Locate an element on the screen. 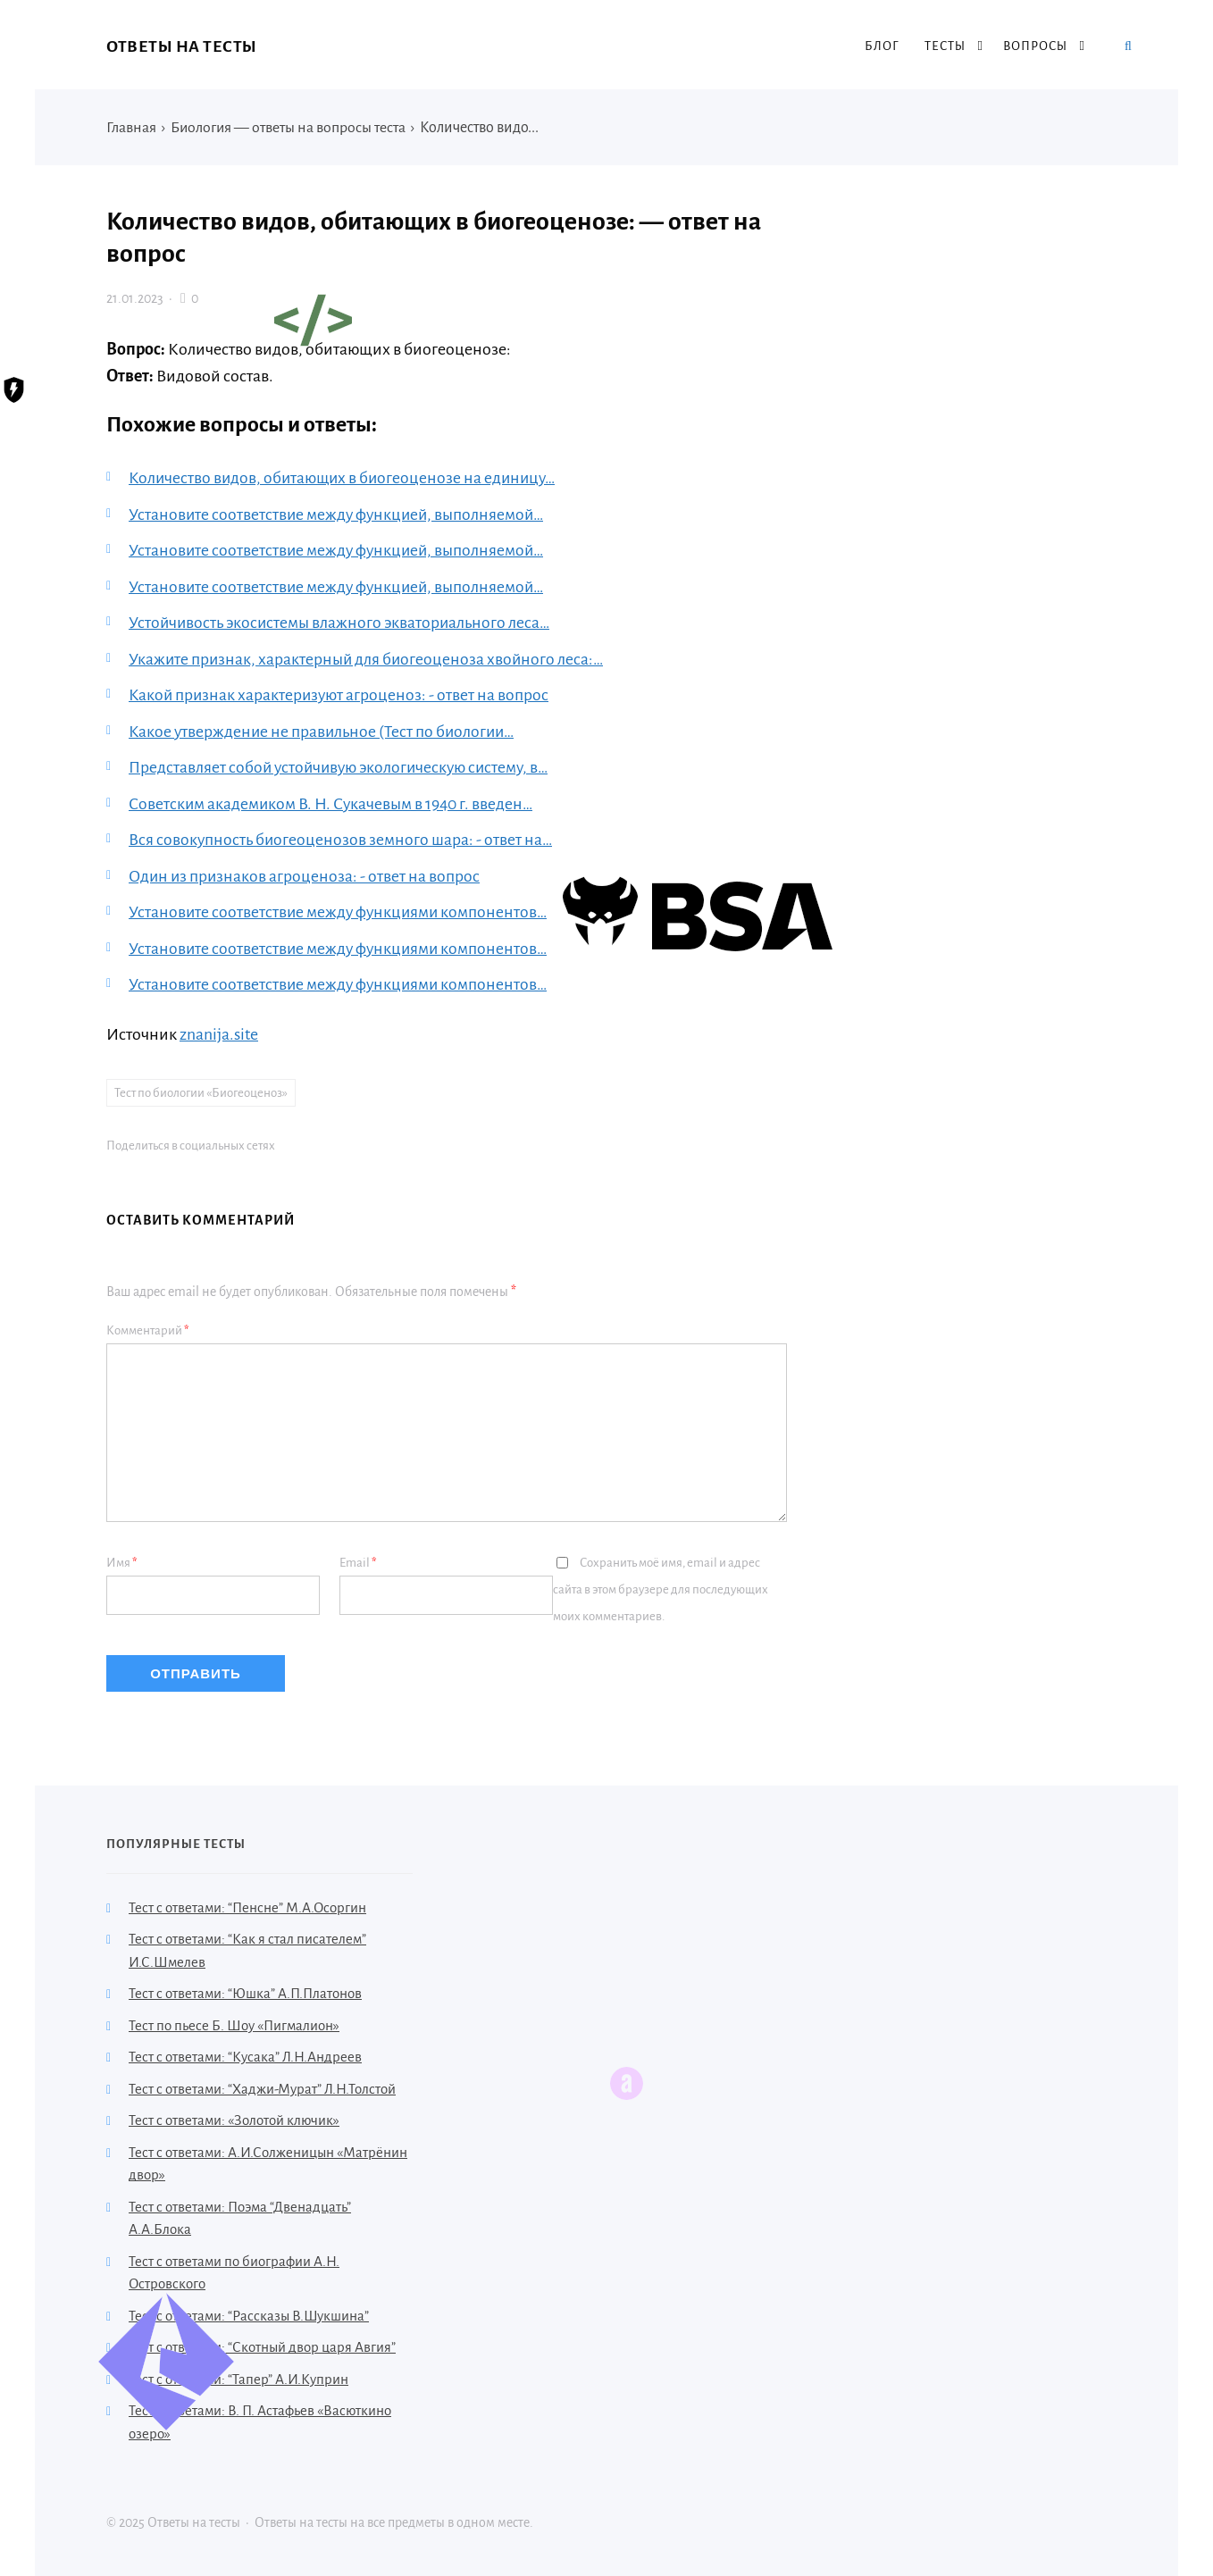 The height and width of the screenshot is (2576, 1213). htmx library or framework logo is located at coordinates (313, 320).